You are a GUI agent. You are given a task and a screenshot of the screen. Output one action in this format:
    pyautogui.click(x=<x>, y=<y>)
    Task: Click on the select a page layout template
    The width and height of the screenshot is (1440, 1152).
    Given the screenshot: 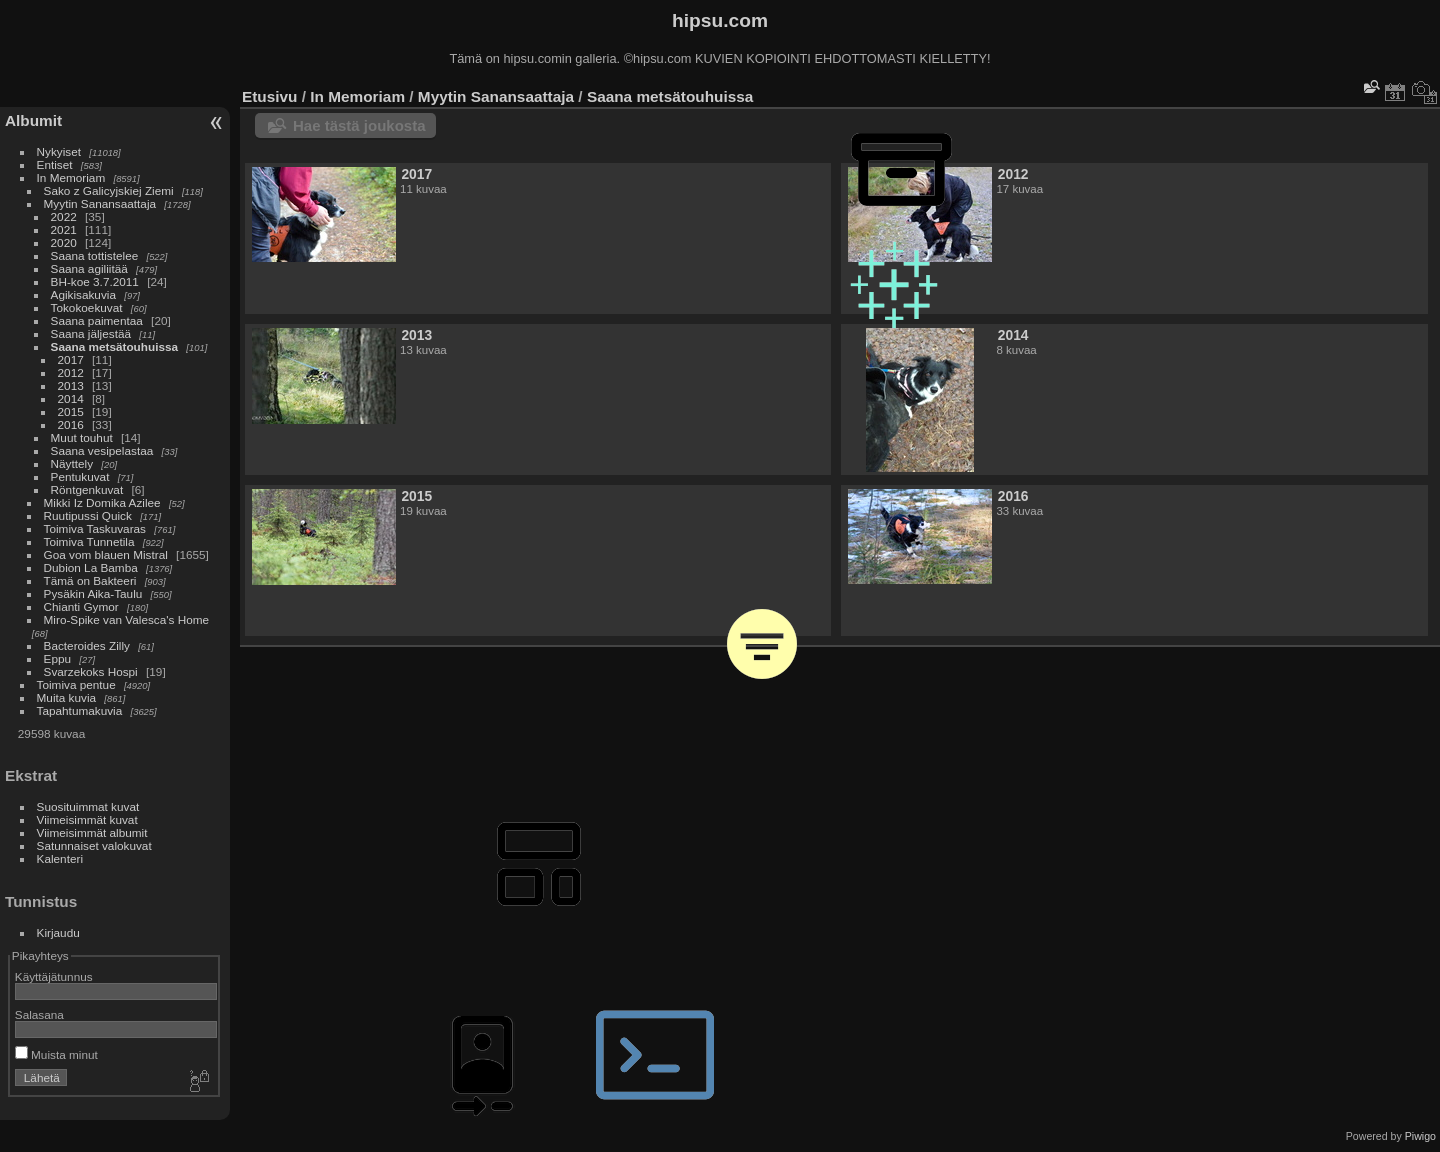 What is the action you would take?
    pyautogui.click(x=539, y=864)
    